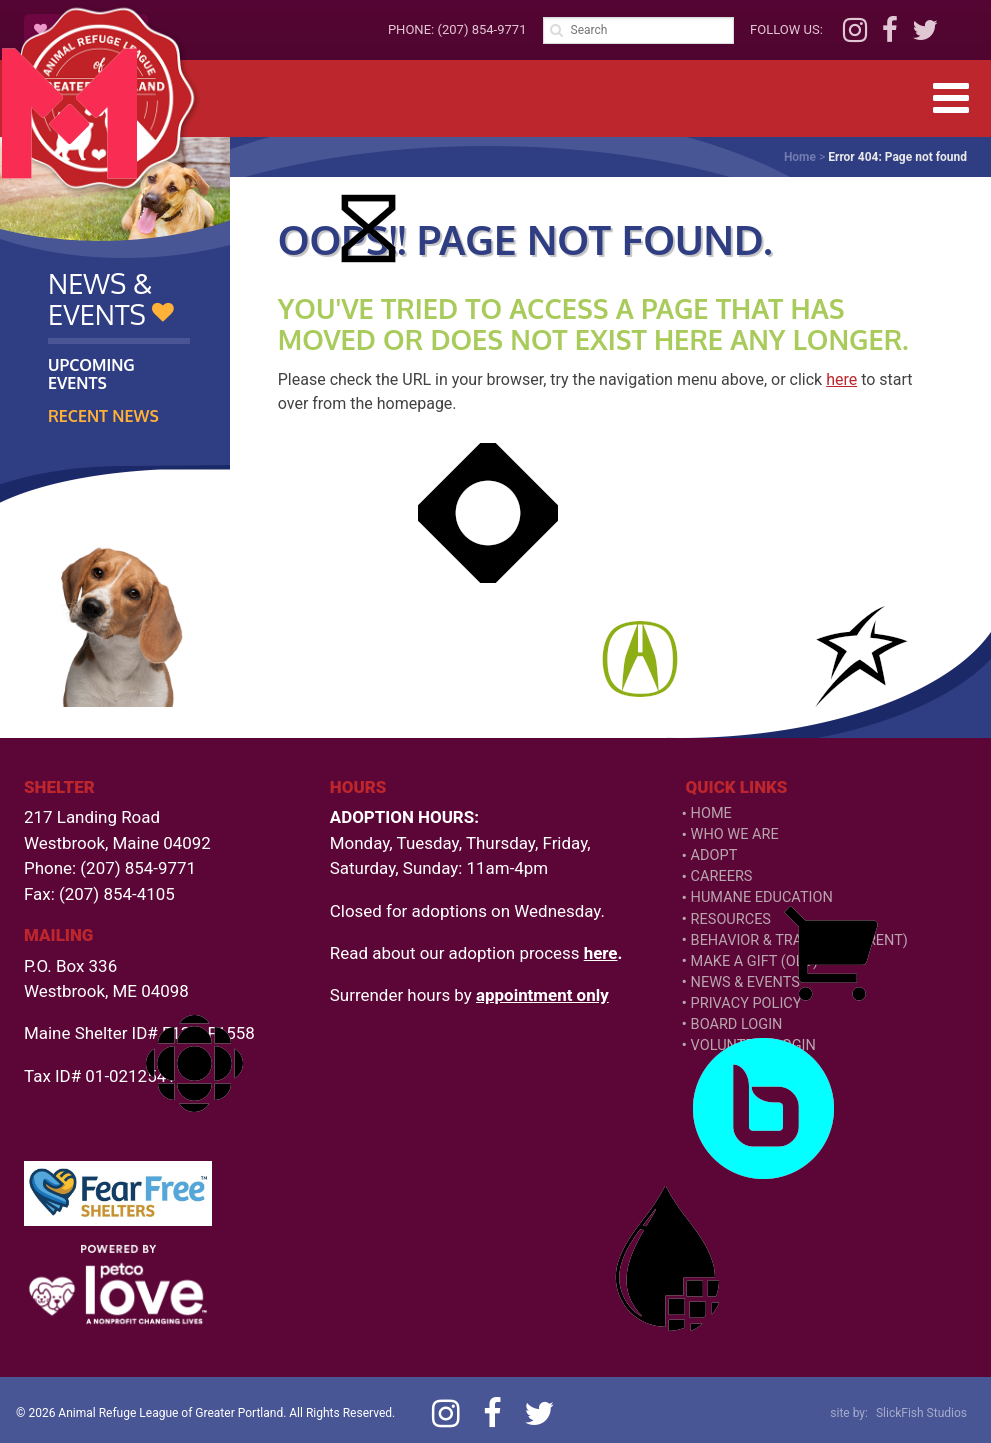 This screenshot has width=991, height=1443. What do you see at coordinates (763, 1108) in the screenshot?
I see `open BigBlueButton video conferencing app` at bounding box center [763, 1108].